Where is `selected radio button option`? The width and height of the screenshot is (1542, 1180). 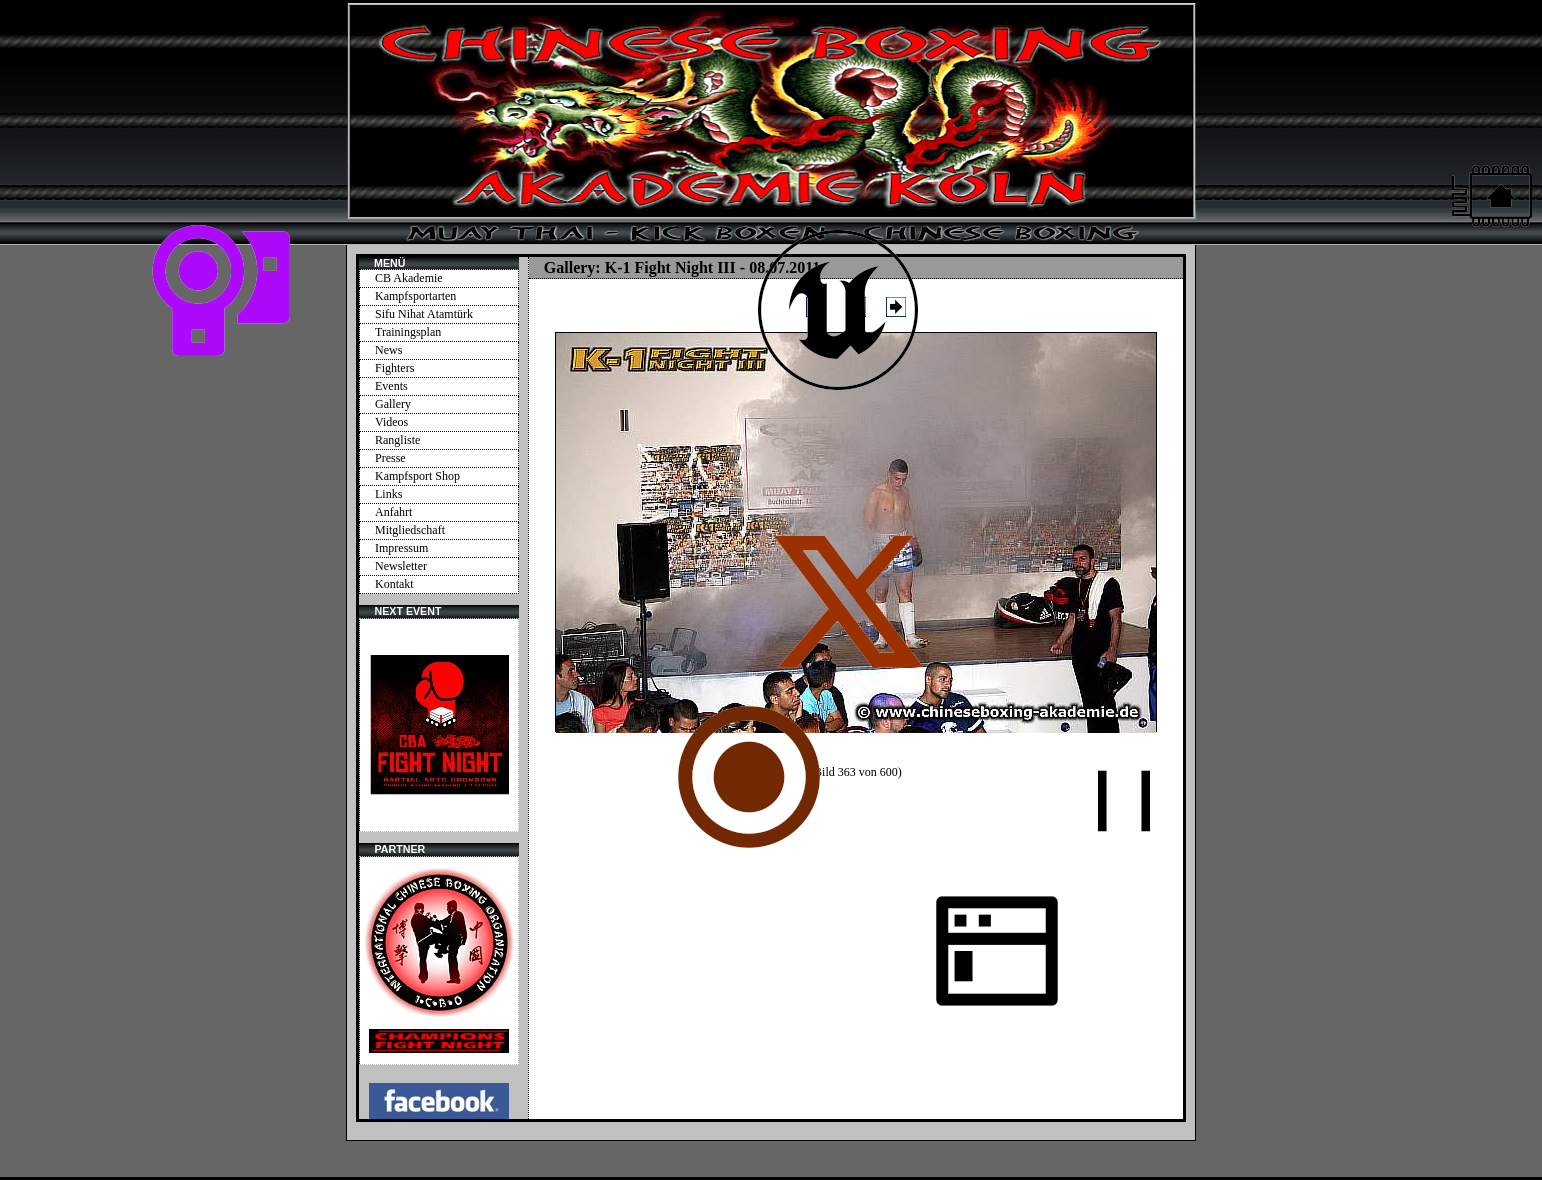 selected radio button option is located at coordinates (749, 777).